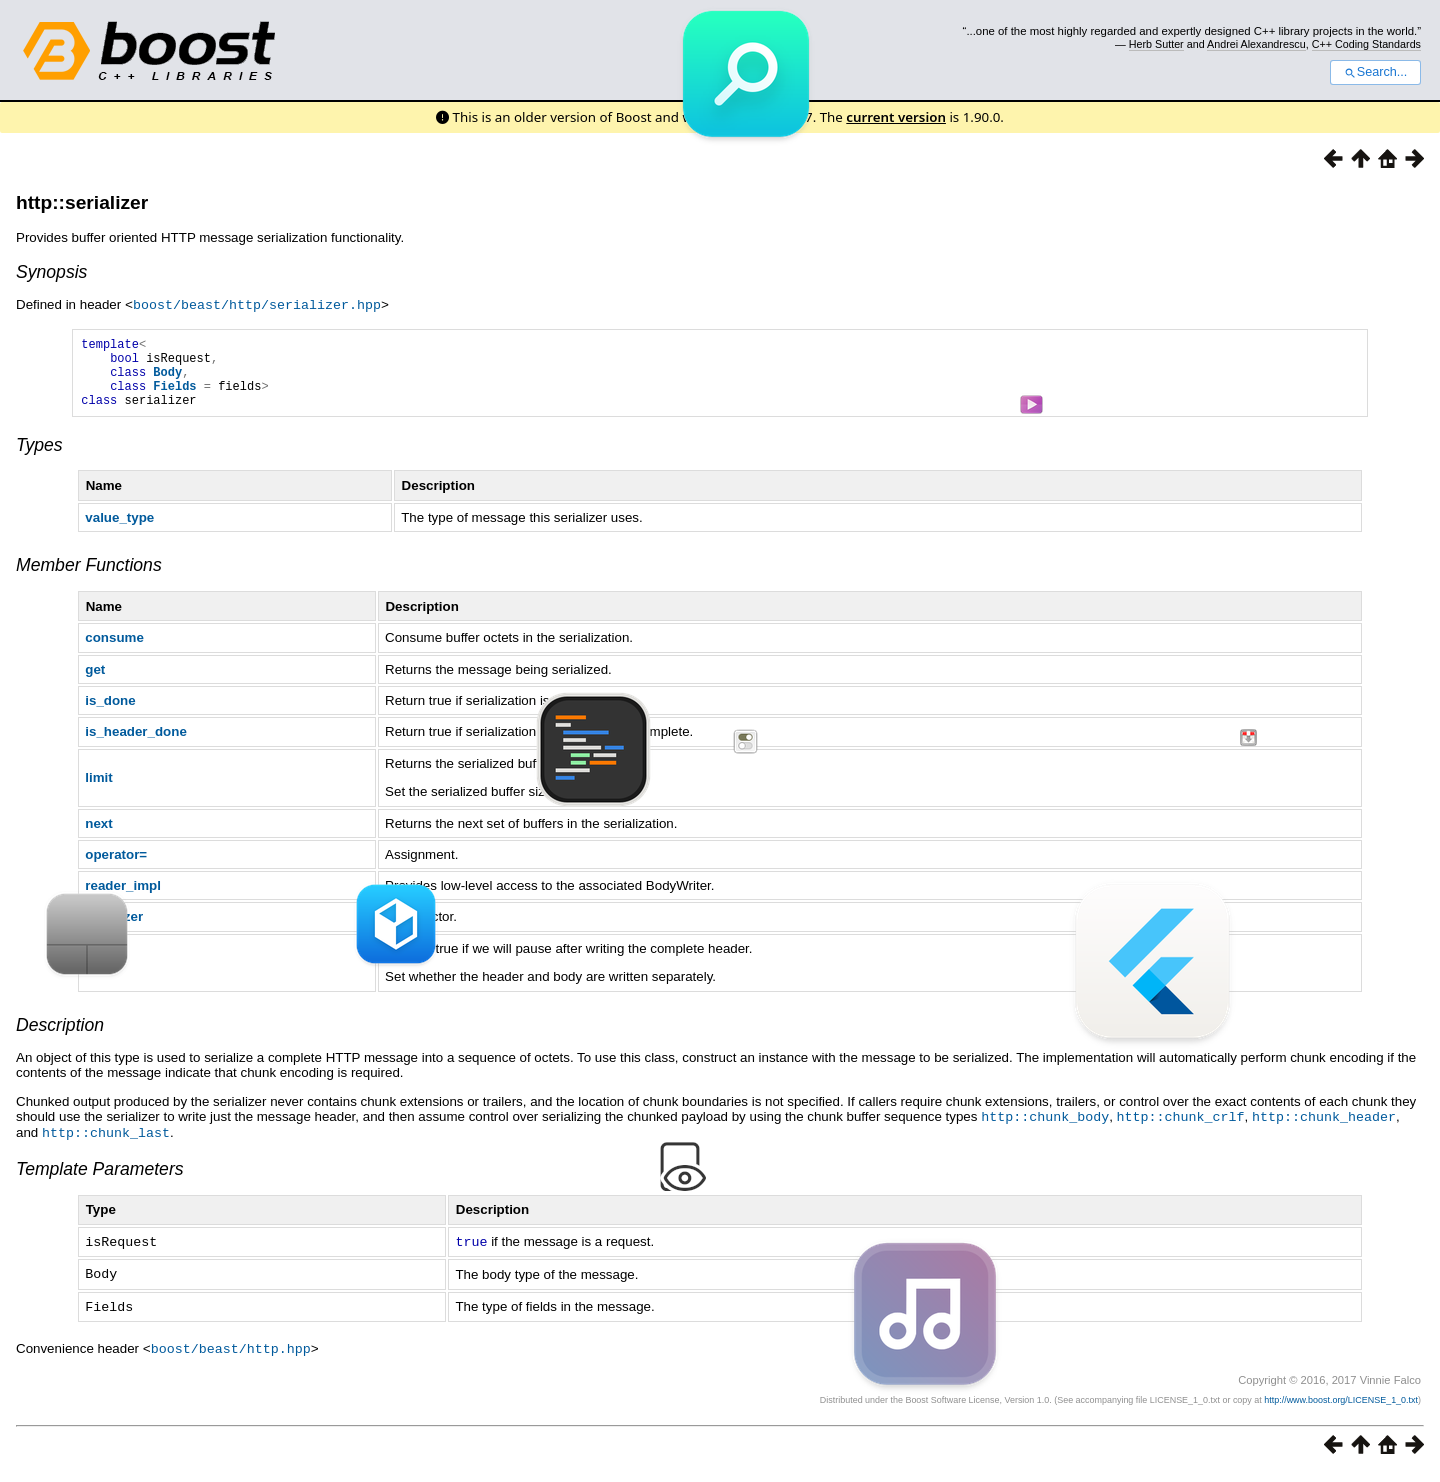 The image size is (1440, 1482). I want to click on open touchpad settings and preferences, so click(87, 934).